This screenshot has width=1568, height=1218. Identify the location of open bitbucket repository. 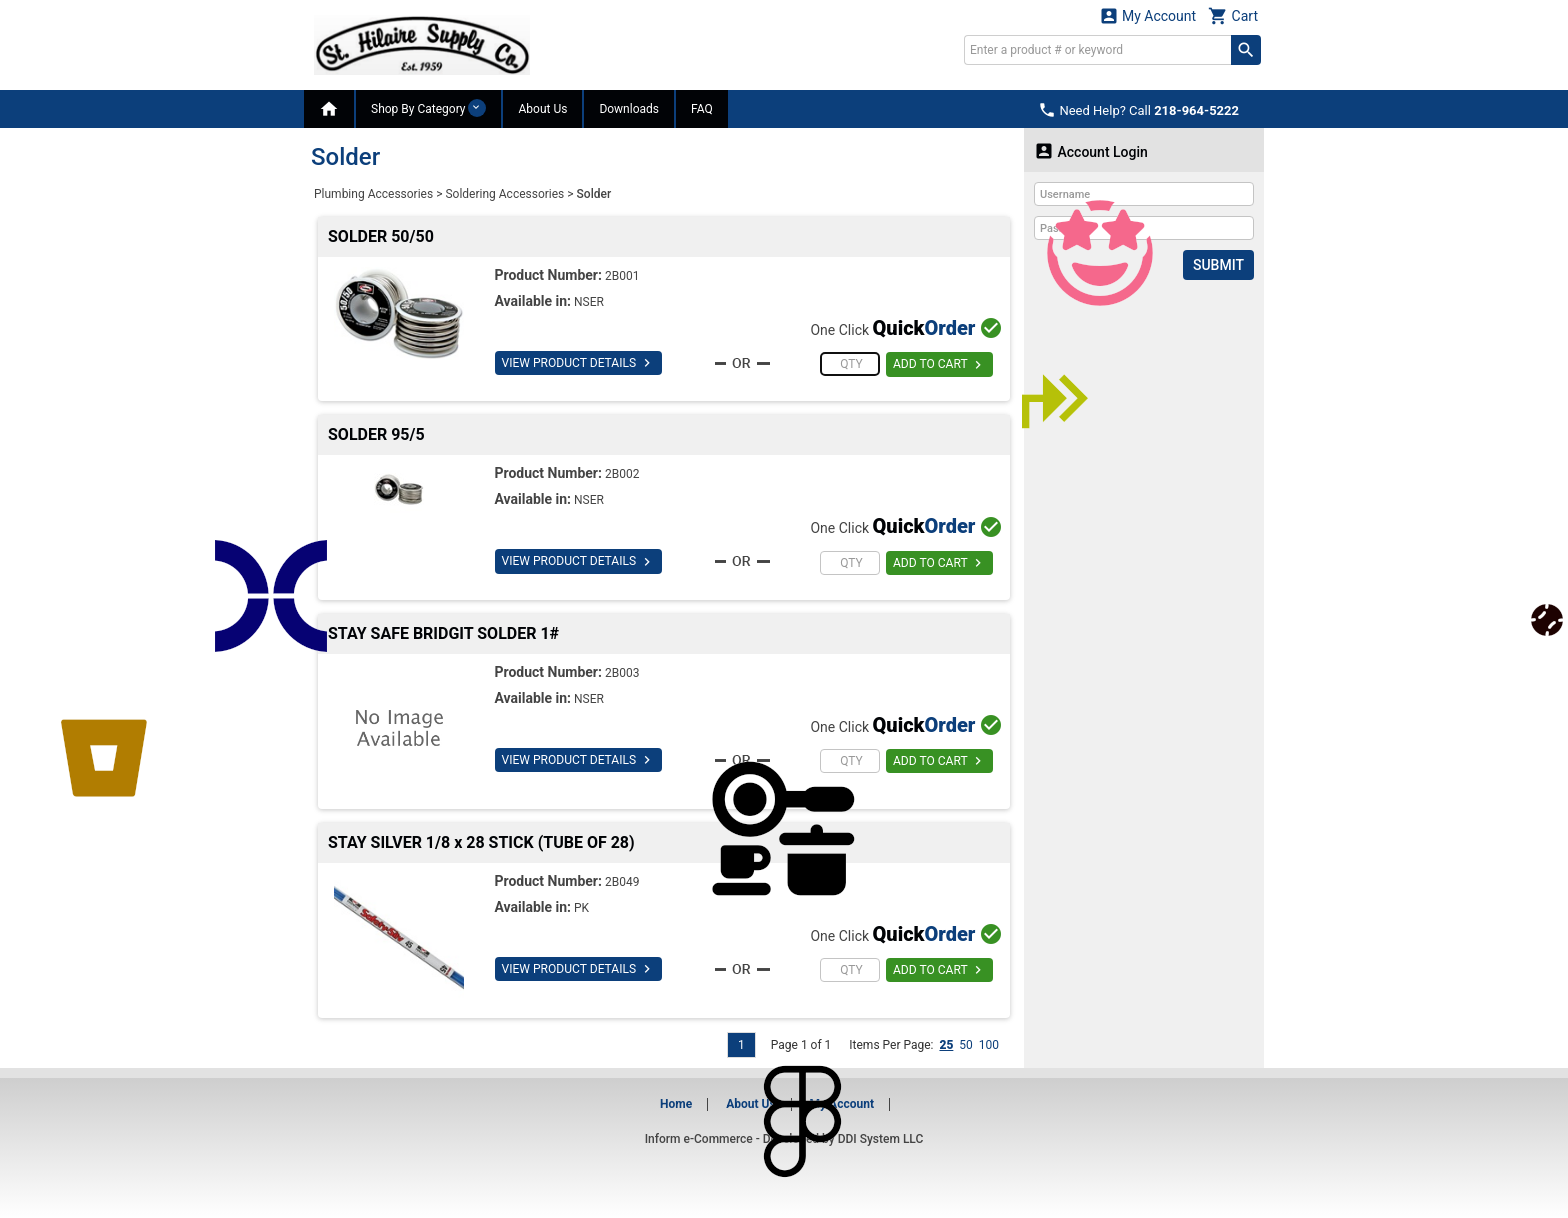
(104, 758).